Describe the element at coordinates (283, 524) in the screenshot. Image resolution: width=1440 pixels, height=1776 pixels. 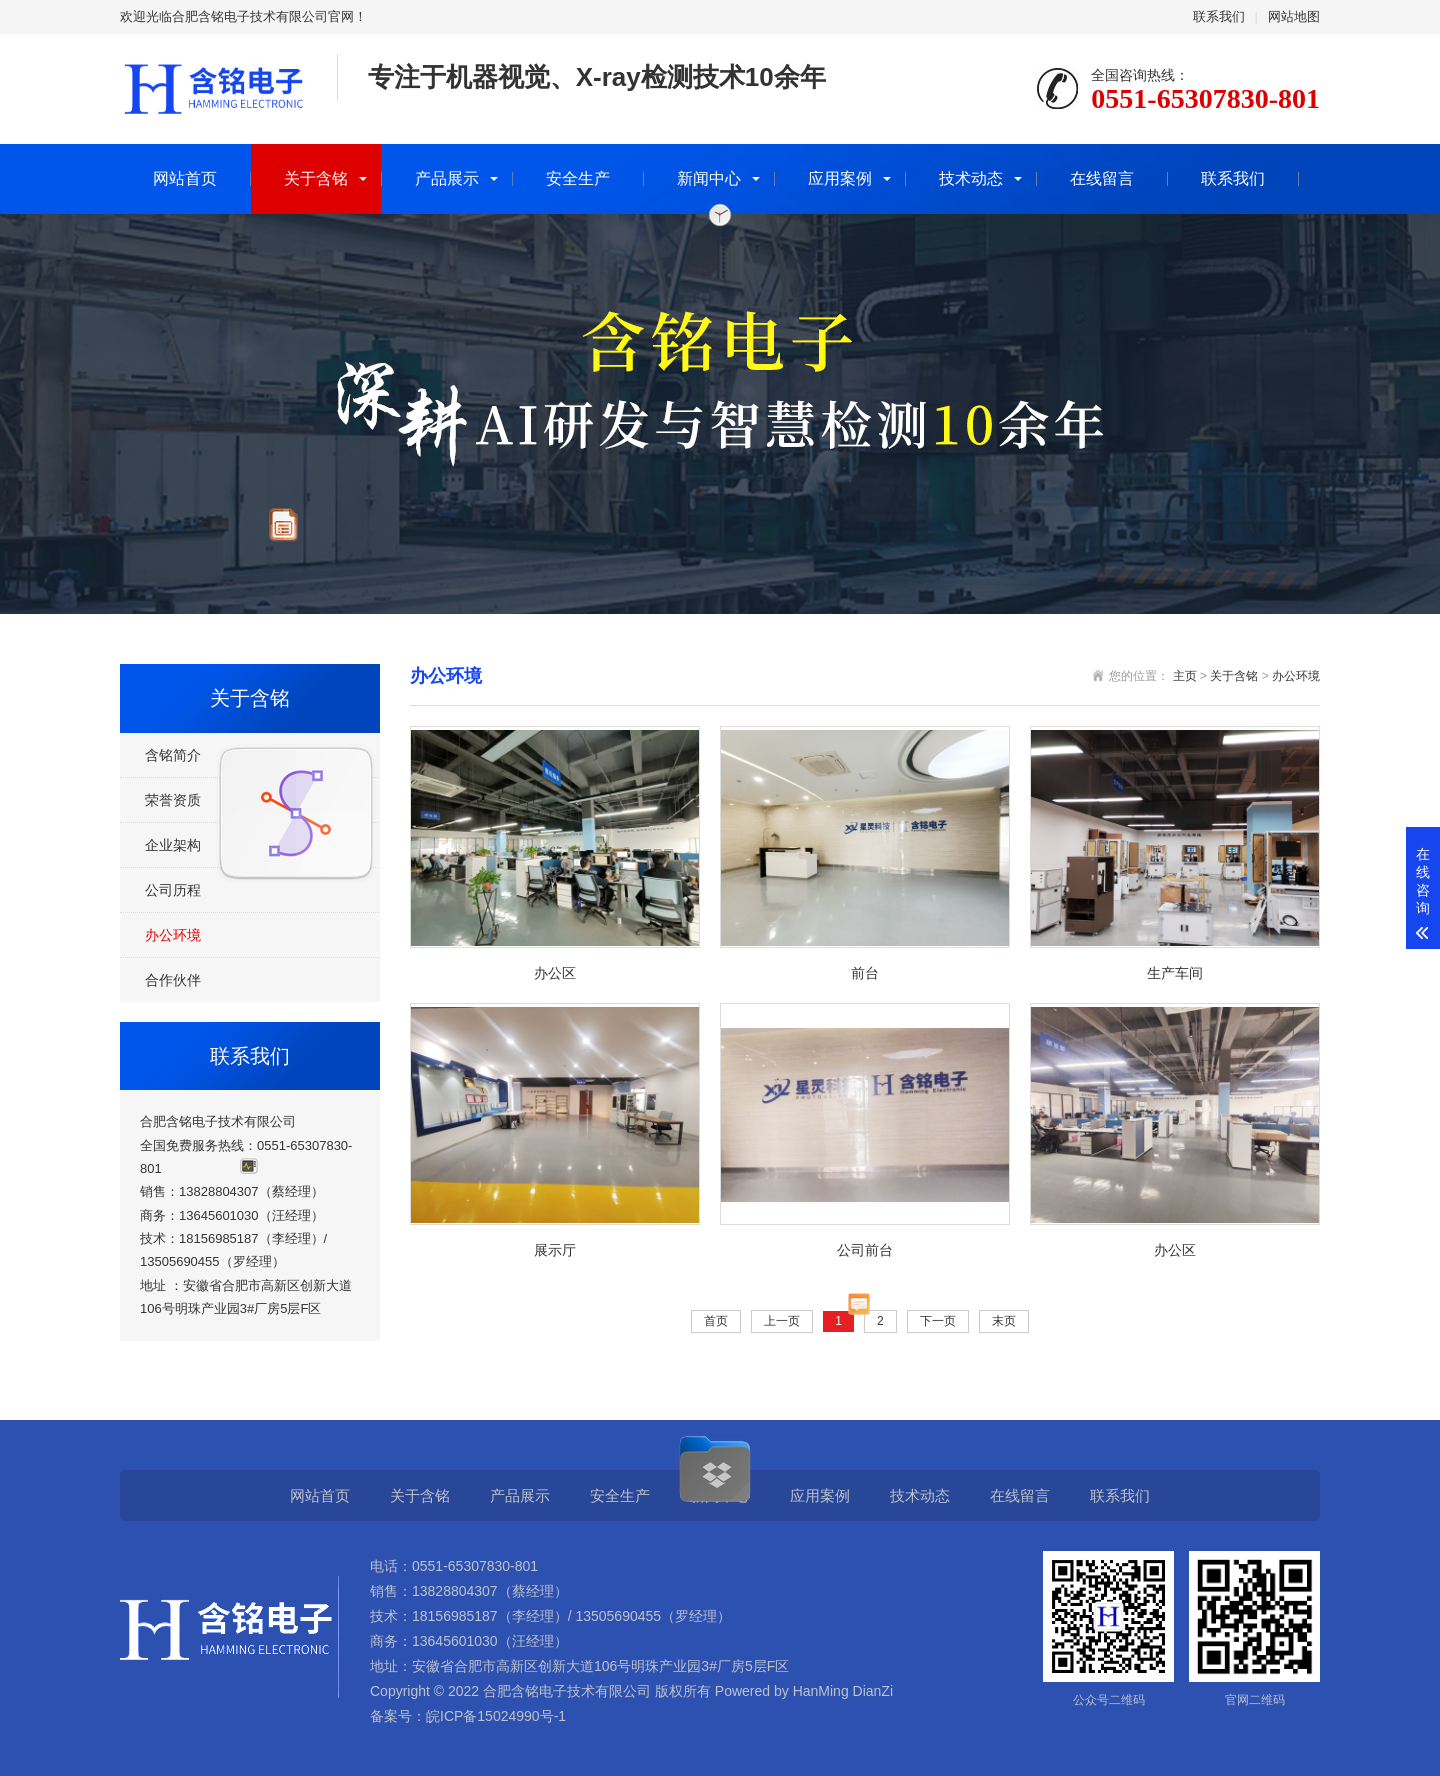
I see `libreoffice impress presentation file` at that location.